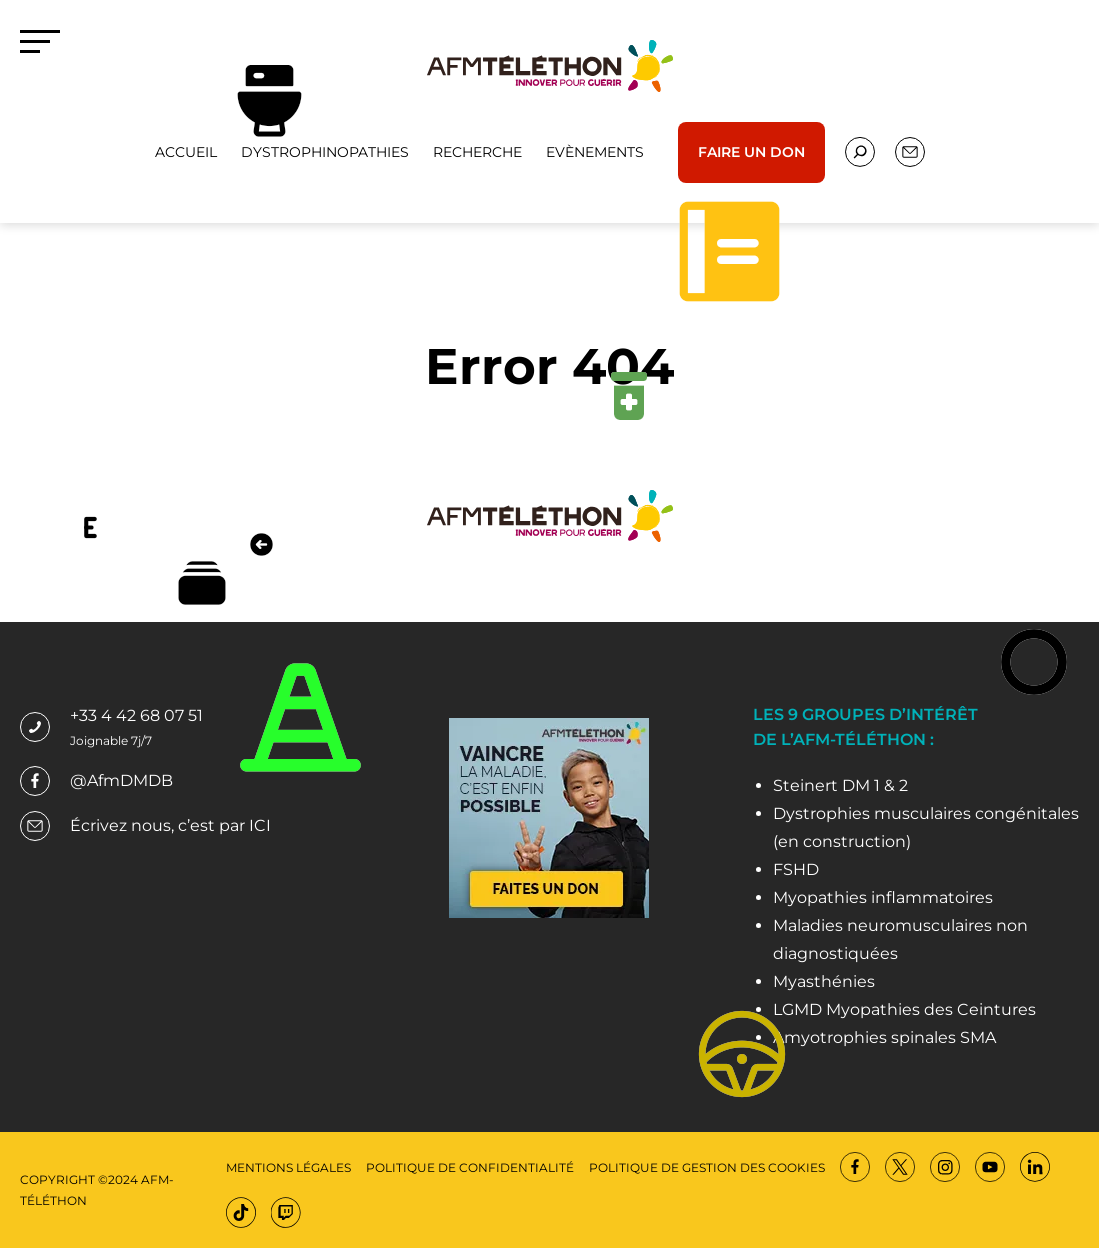 The height and width of the screenshot is (1248, 1099). Describe the element at coordinates (90, 527) in the screenshot. I see `indicates edge network connectivity status` at that location.